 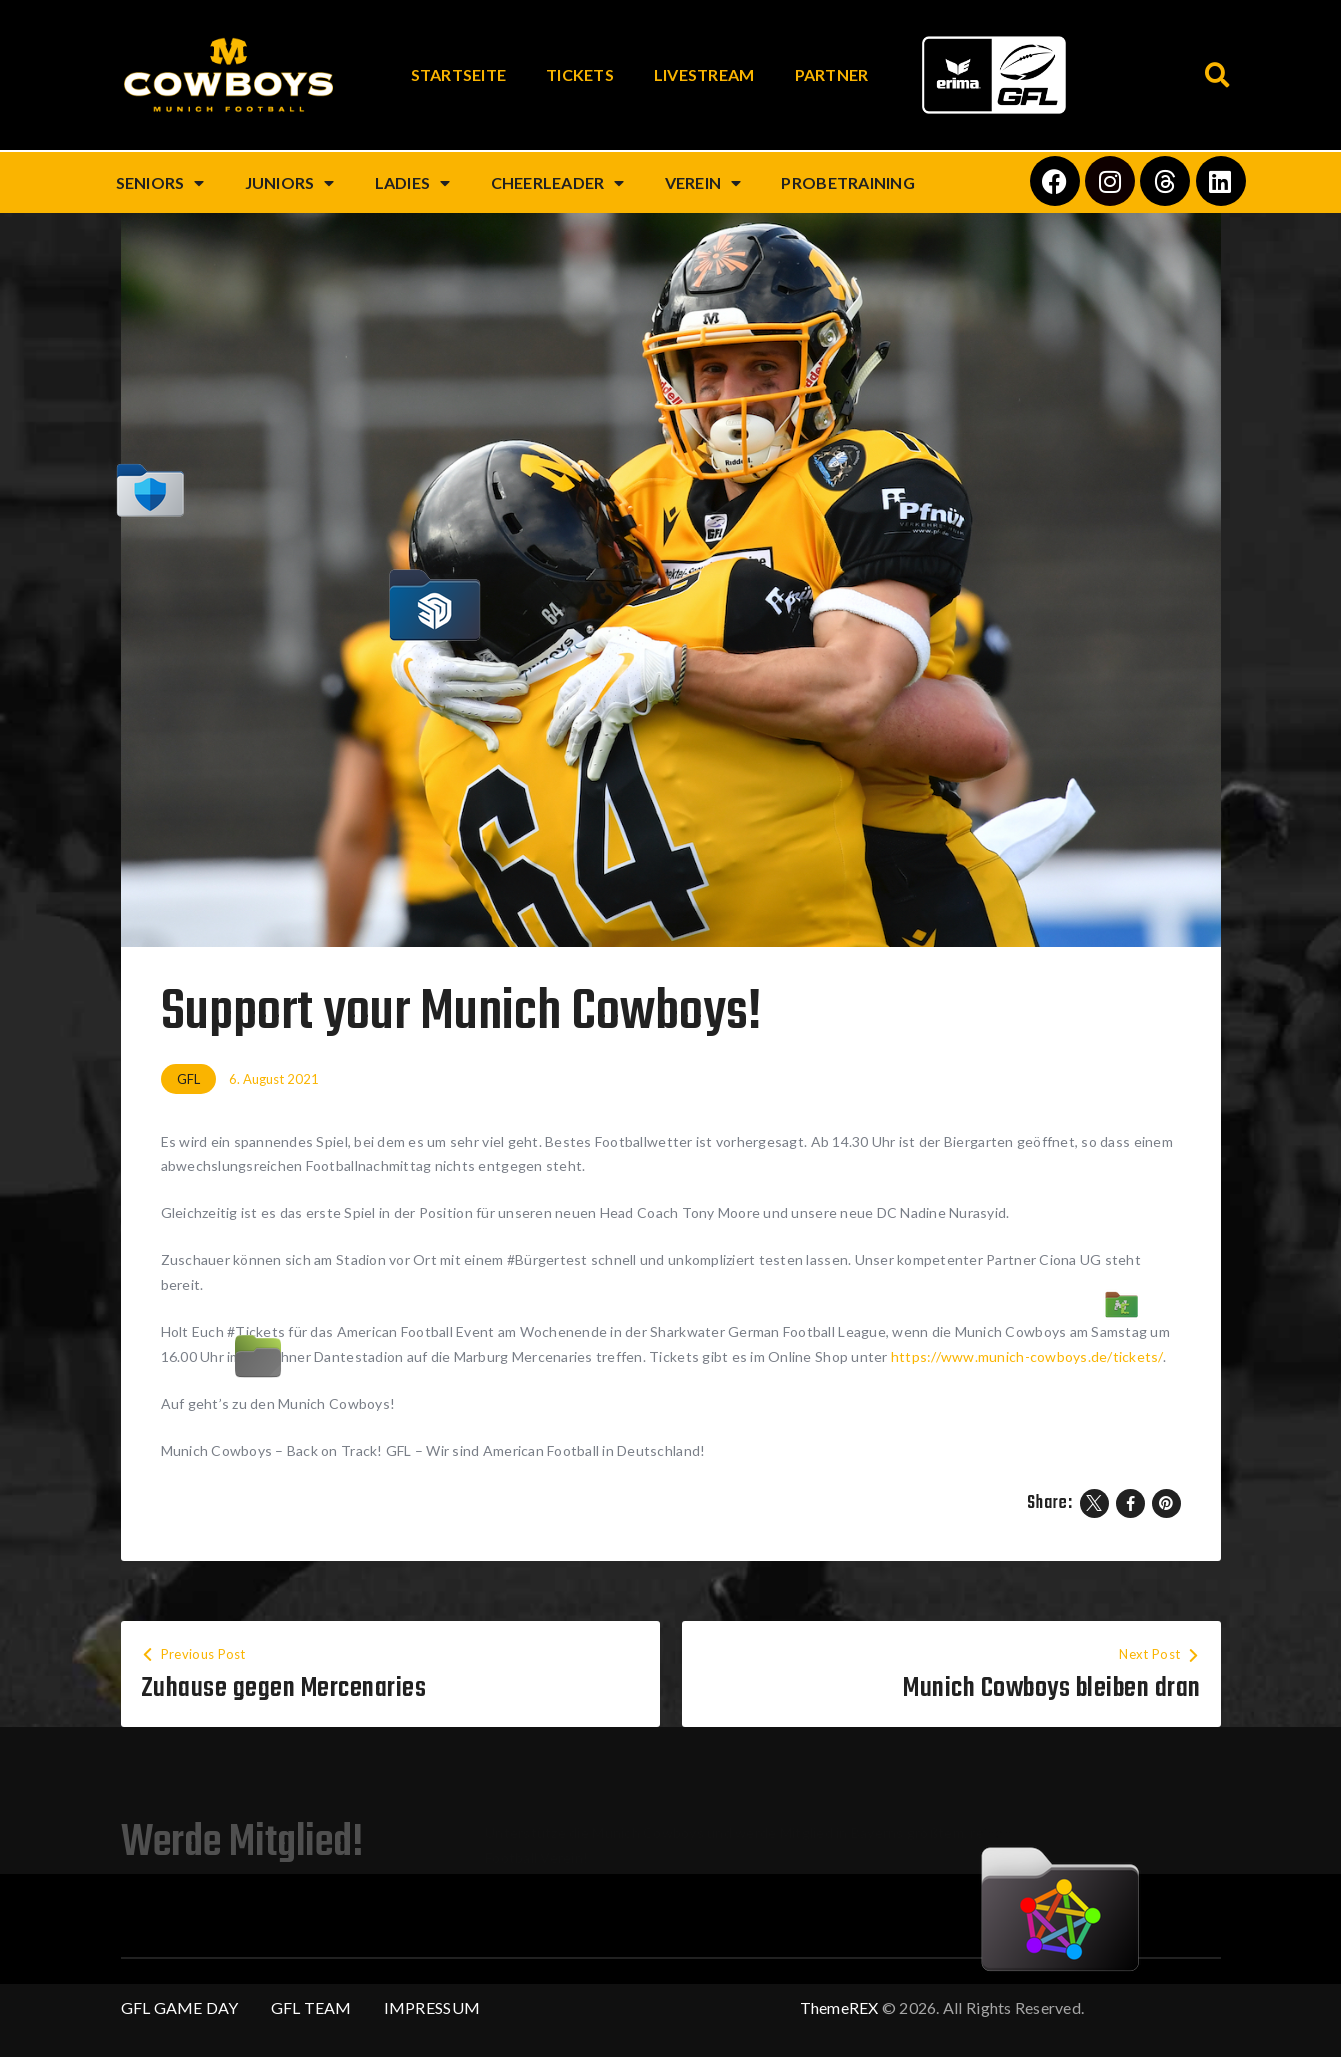 I want to click on open sketchup project files folder, so click(x=434, y=607).